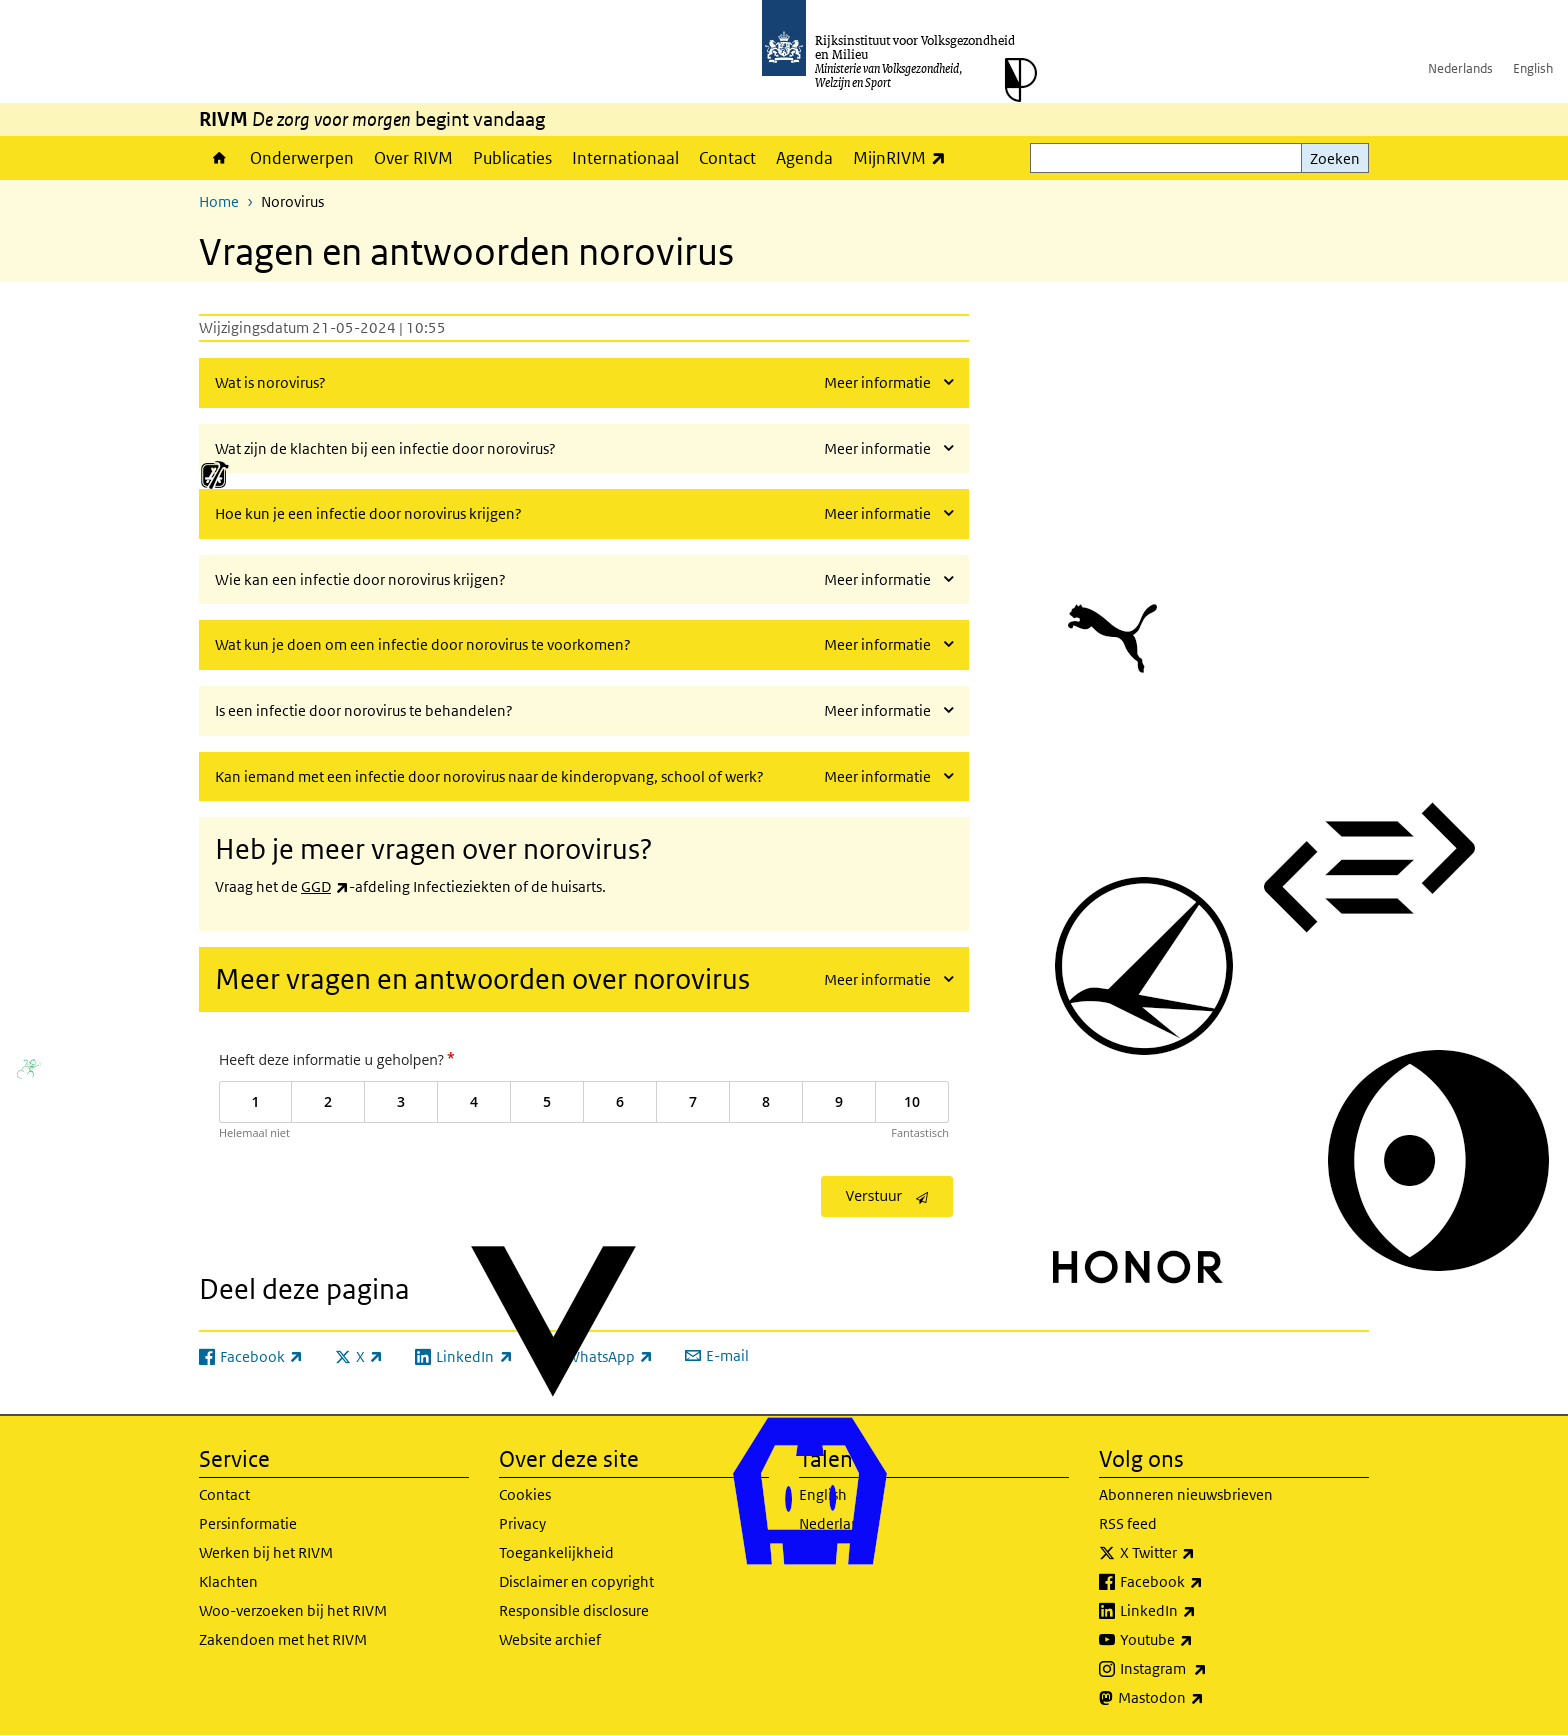  Describe the element at coordinates (1138, 1267) in the screenshot. I see `honor brand logo` at that location.